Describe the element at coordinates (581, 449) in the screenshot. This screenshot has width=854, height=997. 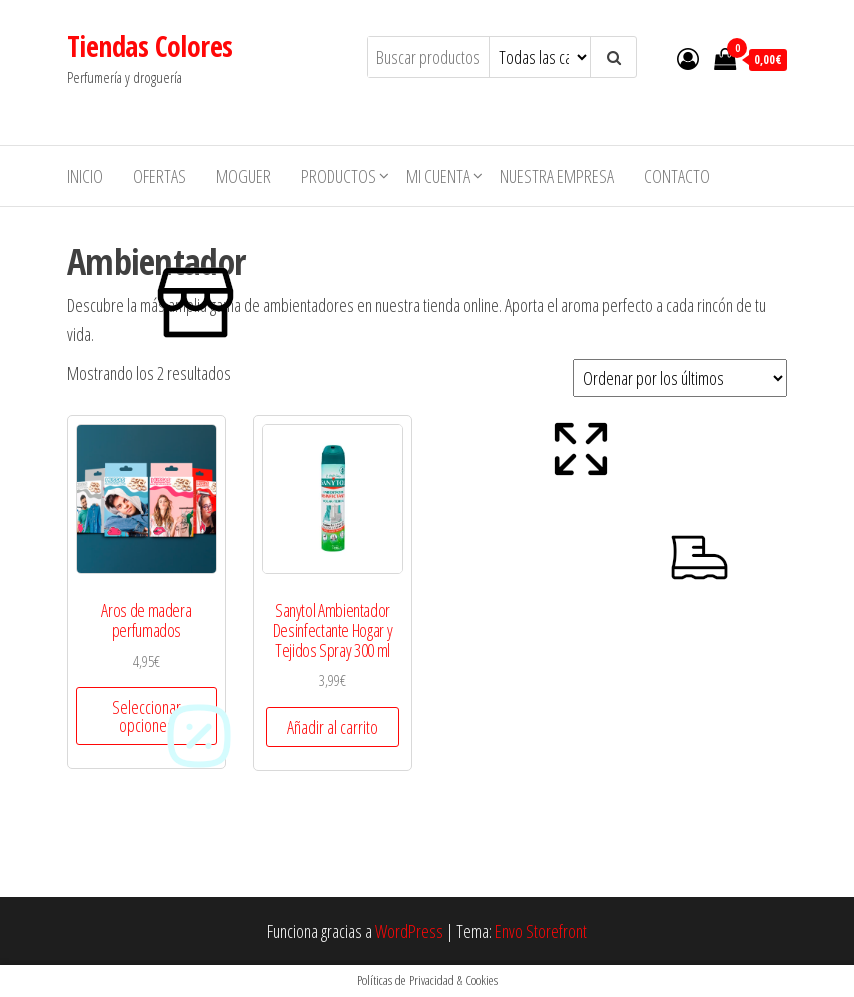
I see `expand to fullscreen mode` at that location.